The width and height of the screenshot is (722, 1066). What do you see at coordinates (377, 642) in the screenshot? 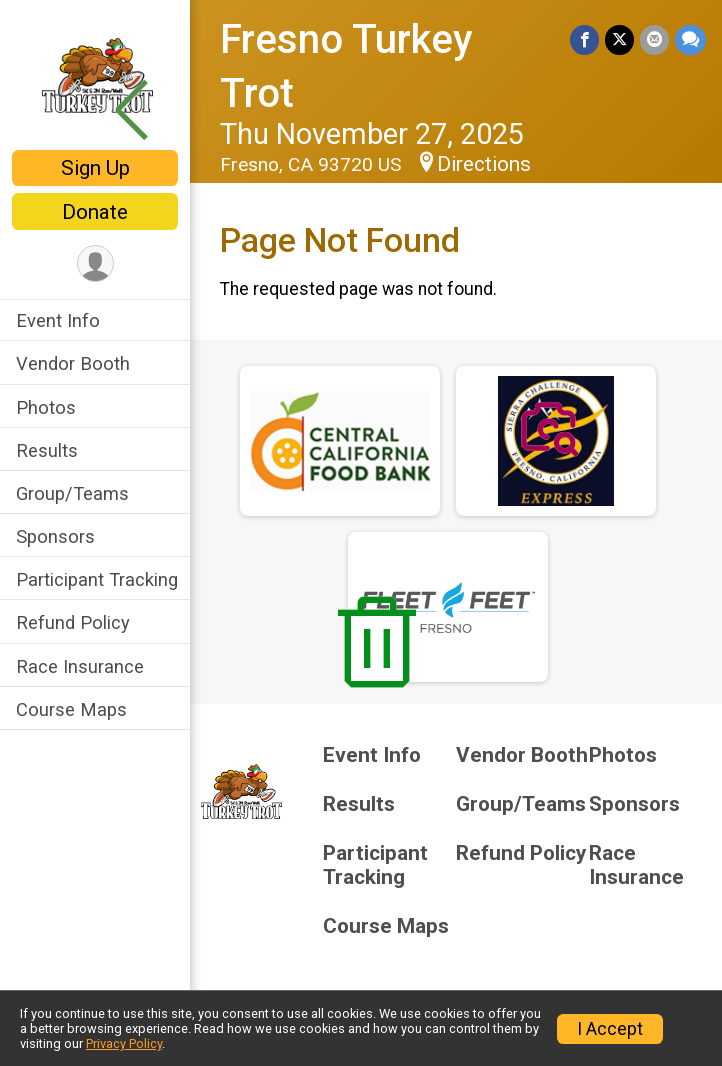
I see `delete selected item` at bounding box center [377, 642].